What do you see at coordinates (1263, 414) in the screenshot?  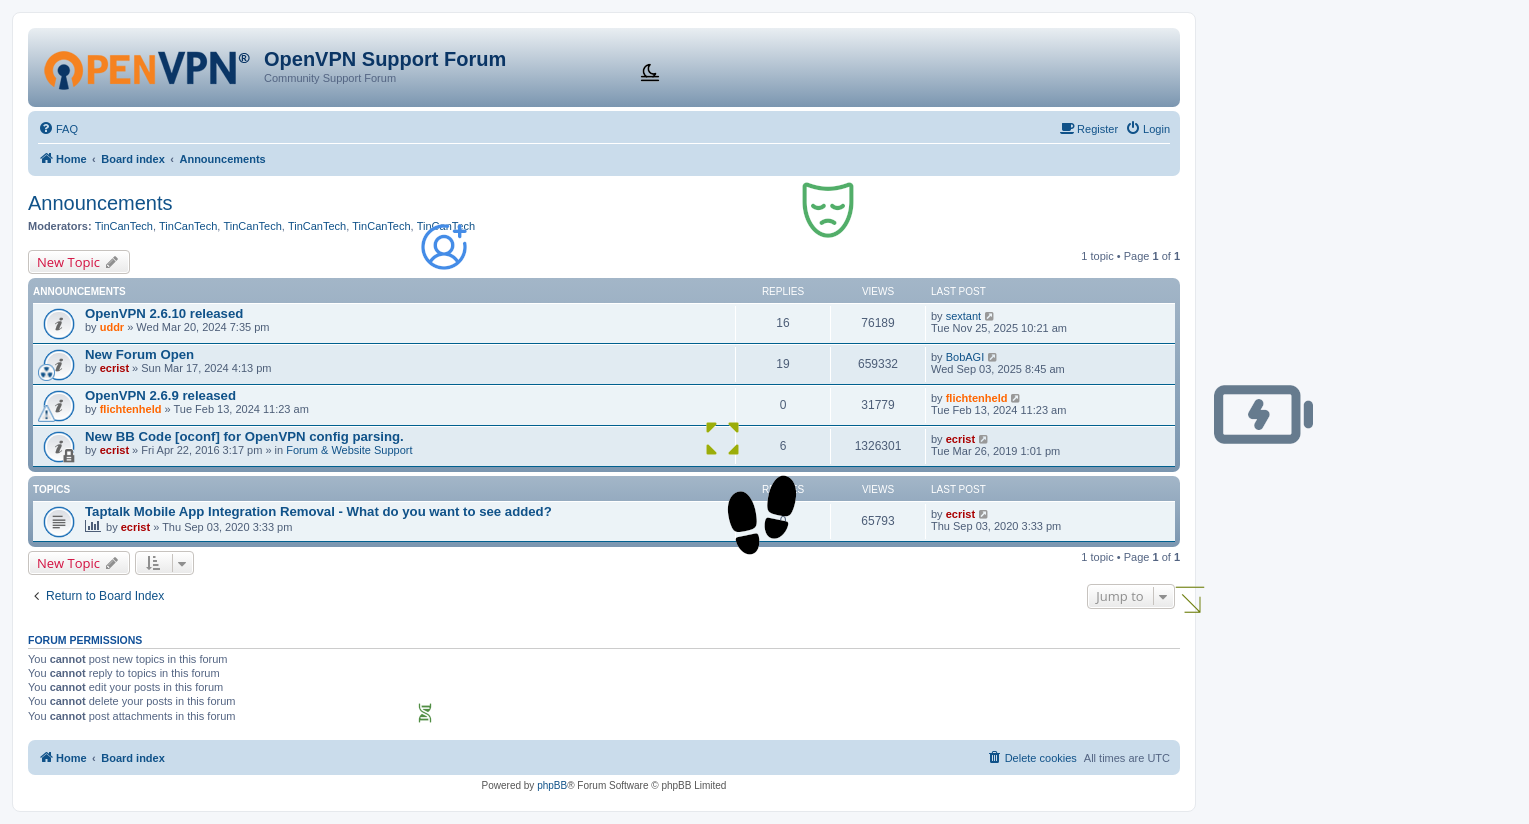 I see `indicates device is currently charging` at bounding box center [1263, 414].